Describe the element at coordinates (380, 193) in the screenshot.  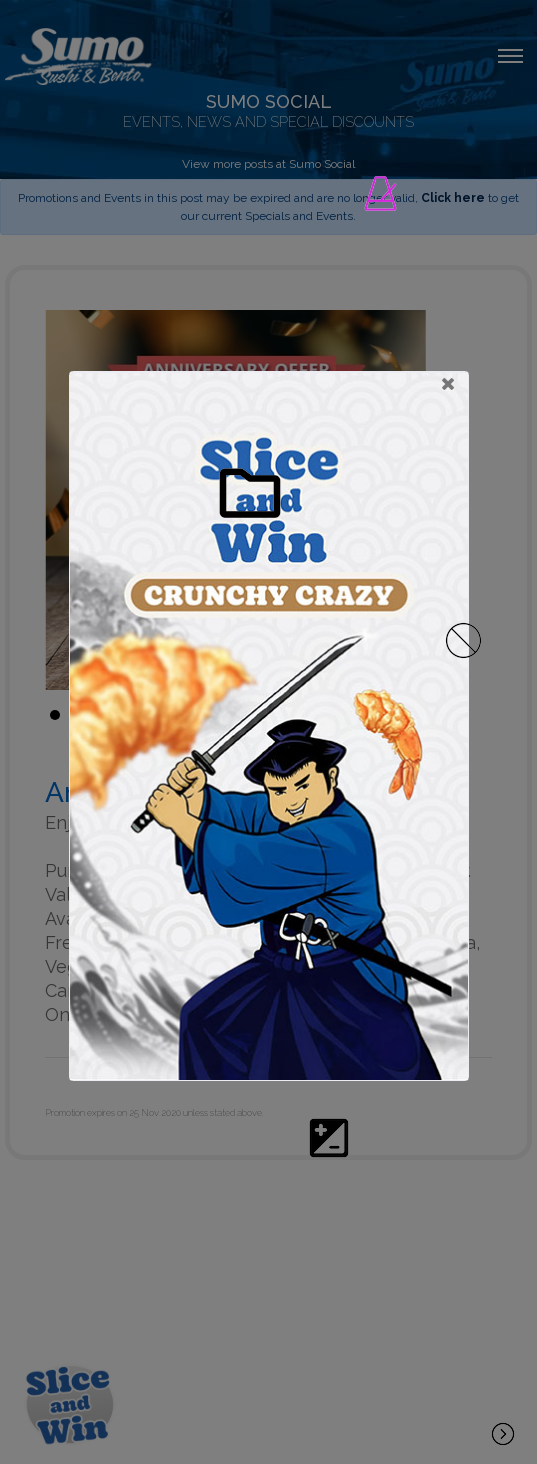
I see `access tempo or timing settings` at that location.